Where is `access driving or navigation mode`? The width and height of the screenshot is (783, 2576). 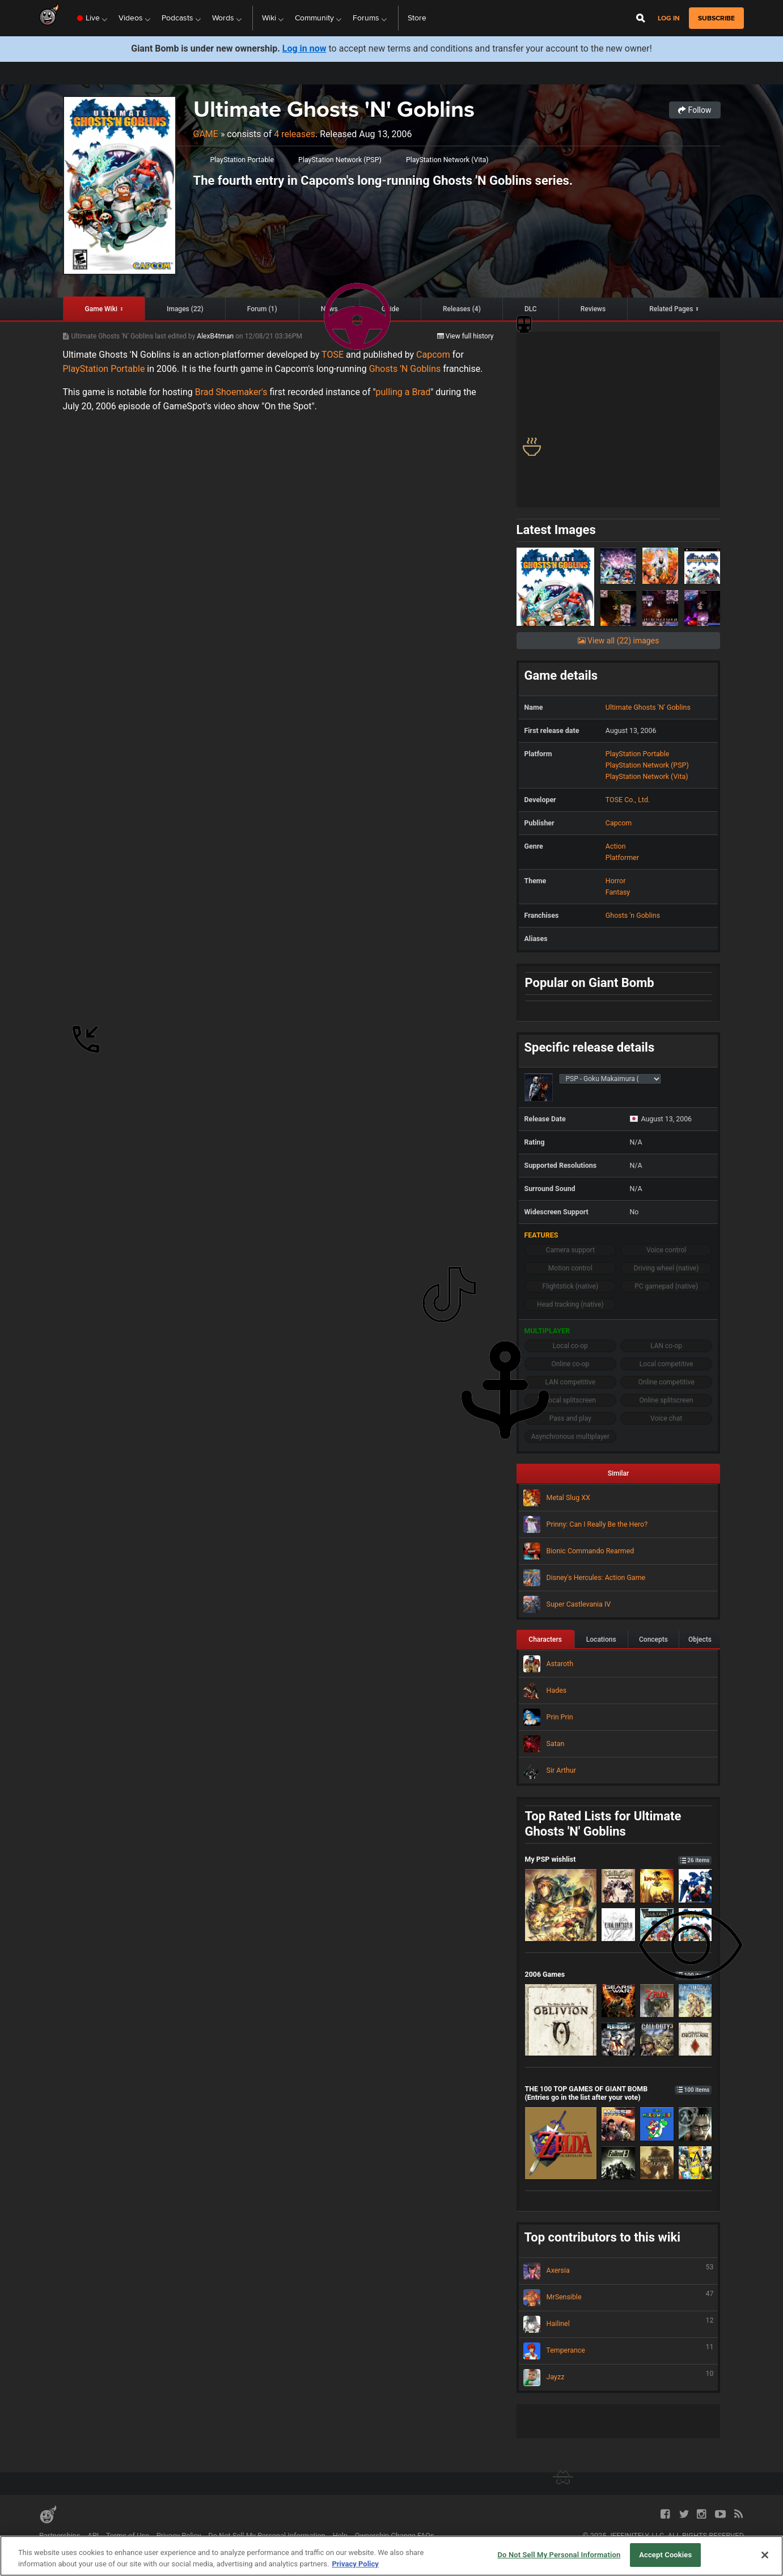 access driving or navigation mode is located at coordinates (357, 316).